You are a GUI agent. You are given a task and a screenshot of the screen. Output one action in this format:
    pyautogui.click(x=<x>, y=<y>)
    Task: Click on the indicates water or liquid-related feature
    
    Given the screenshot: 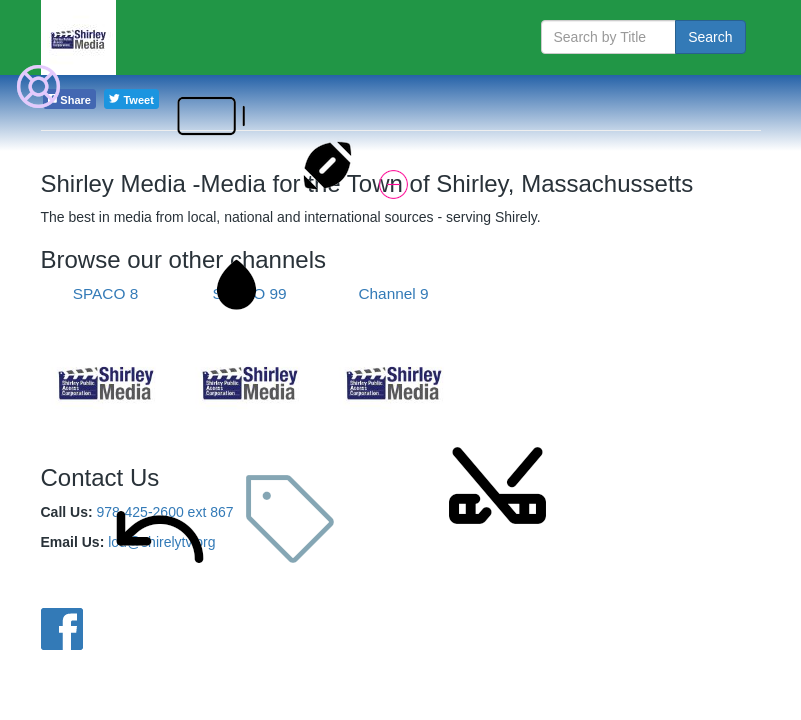 What is the action you would take?
    pyautogui.click(x=236, y=286)
    